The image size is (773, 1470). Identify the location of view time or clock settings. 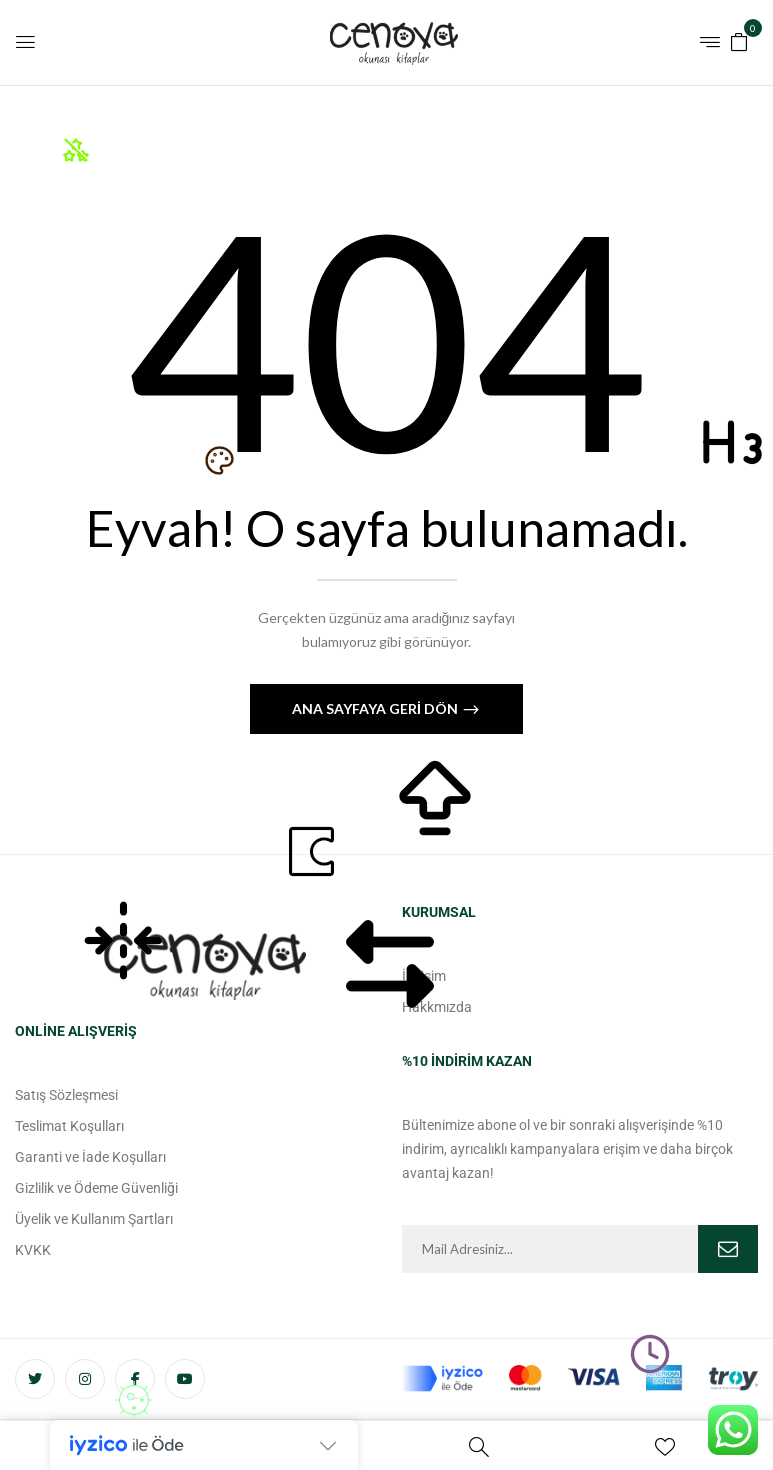
(650, 1354).